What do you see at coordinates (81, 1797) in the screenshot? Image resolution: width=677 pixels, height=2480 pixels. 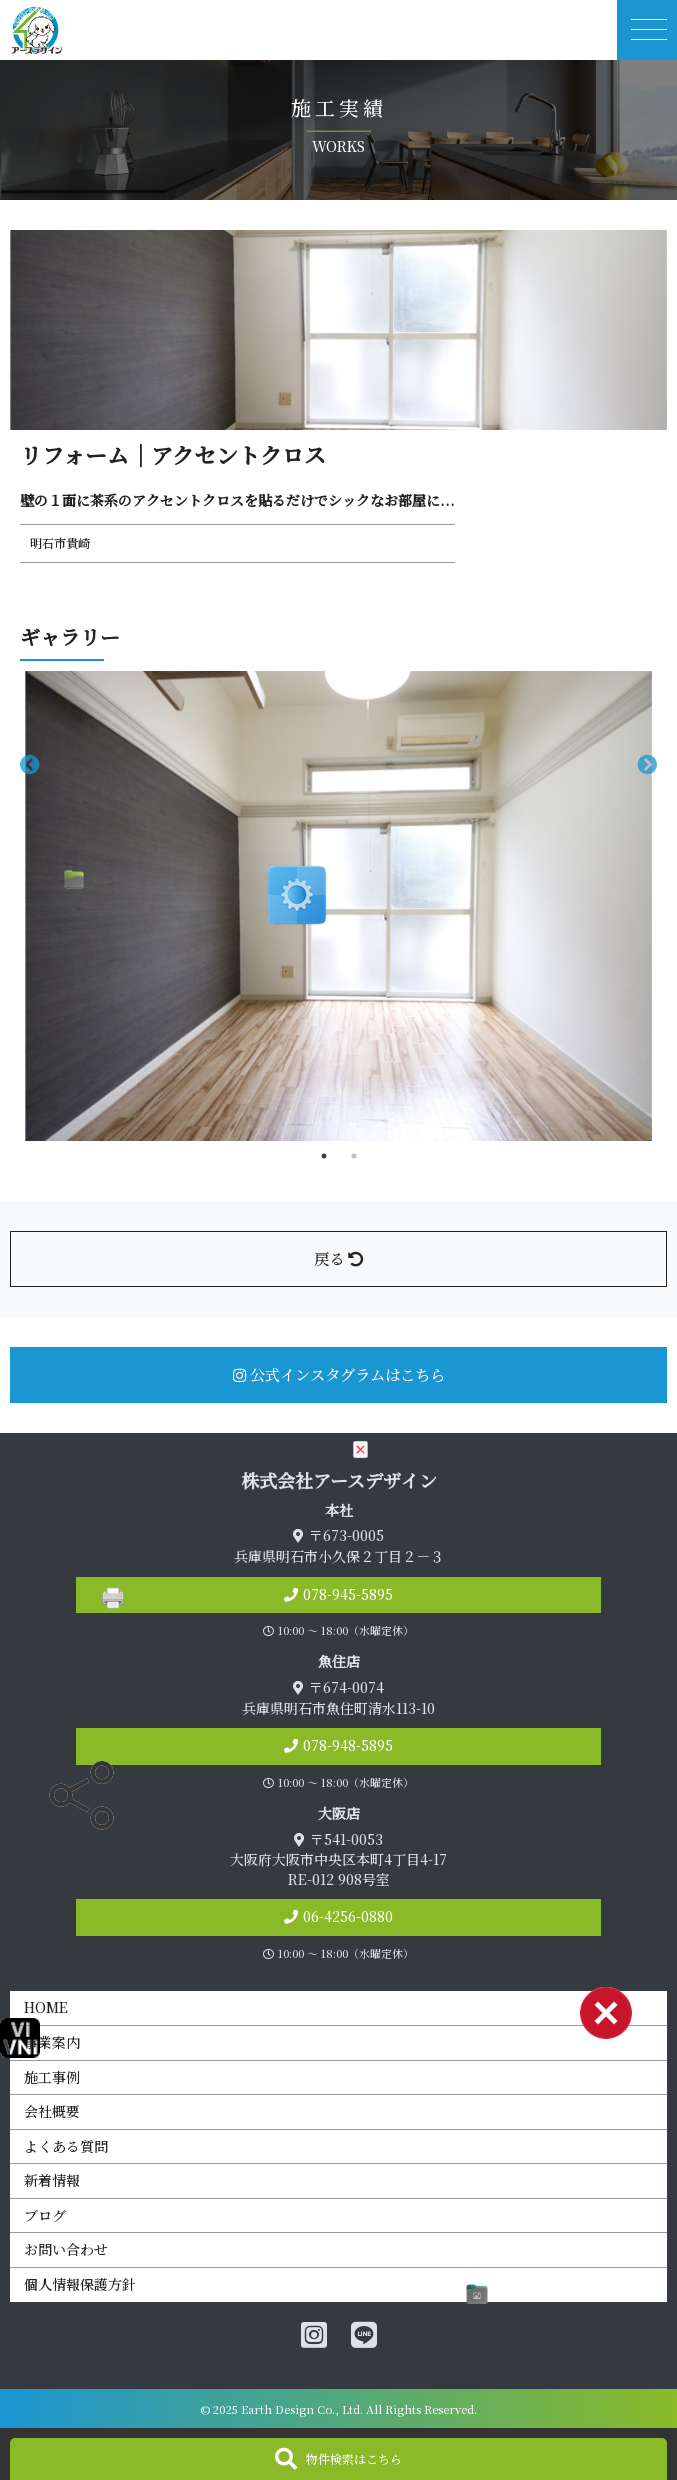 I see `access screen sharing or remote desktop settings` at bounding box center [81, 1797].